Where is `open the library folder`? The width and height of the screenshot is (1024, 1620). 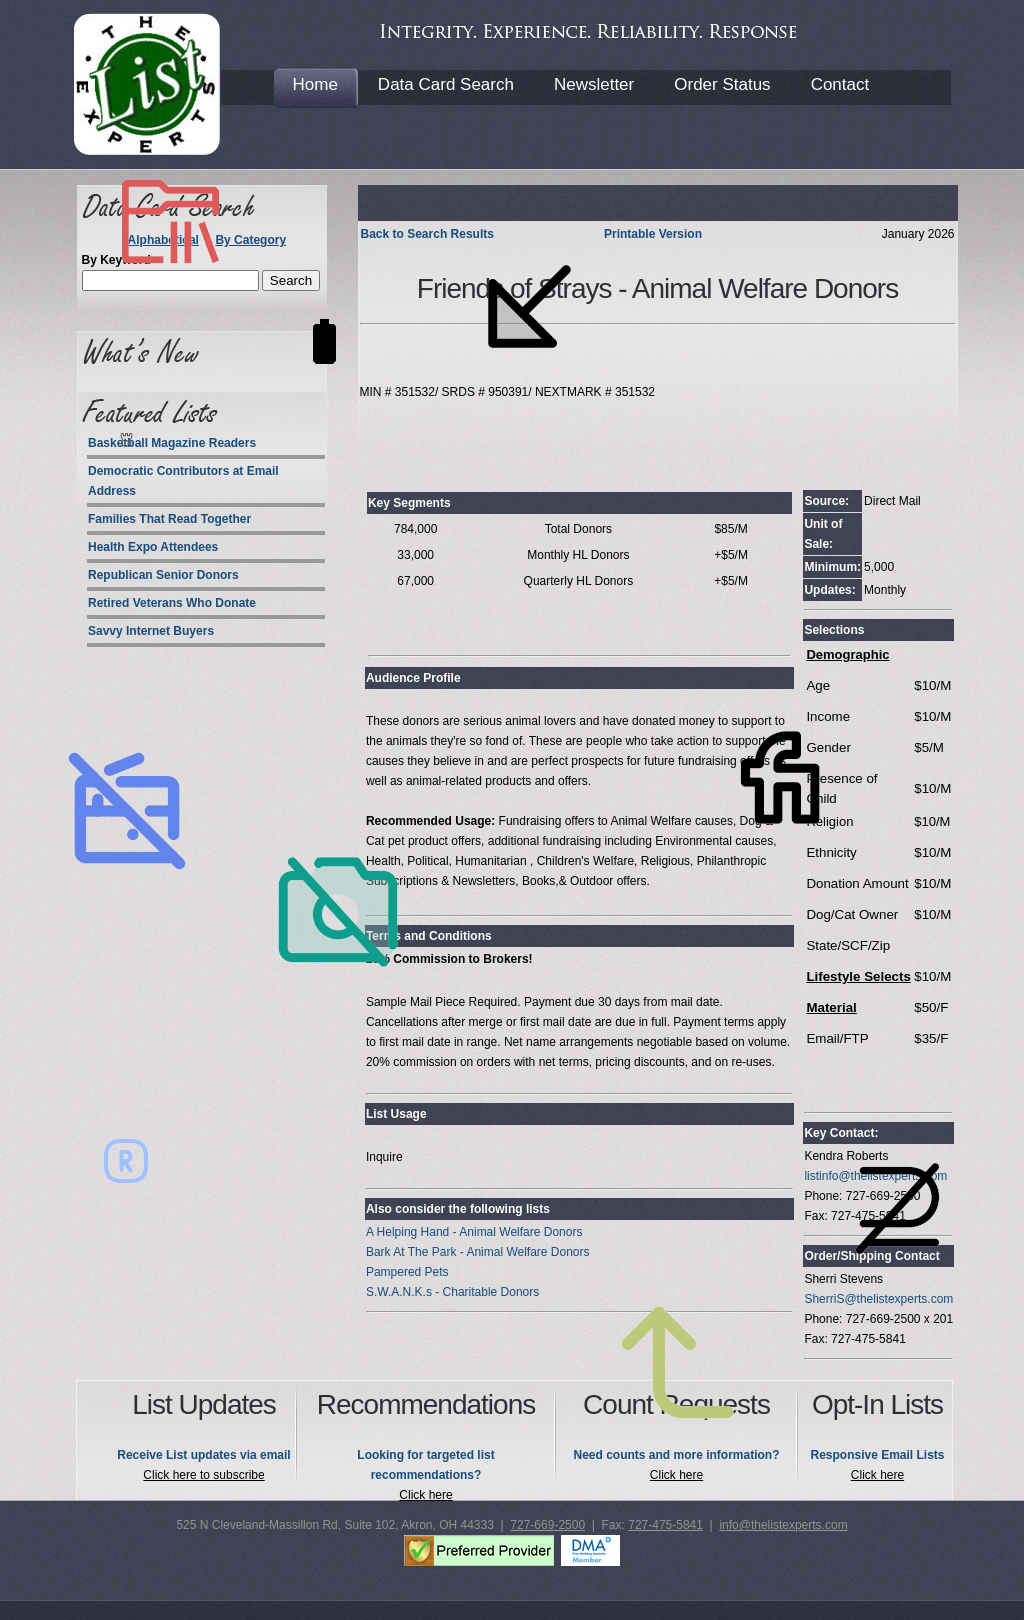 open the library folder is located at coordinates (170, 221).